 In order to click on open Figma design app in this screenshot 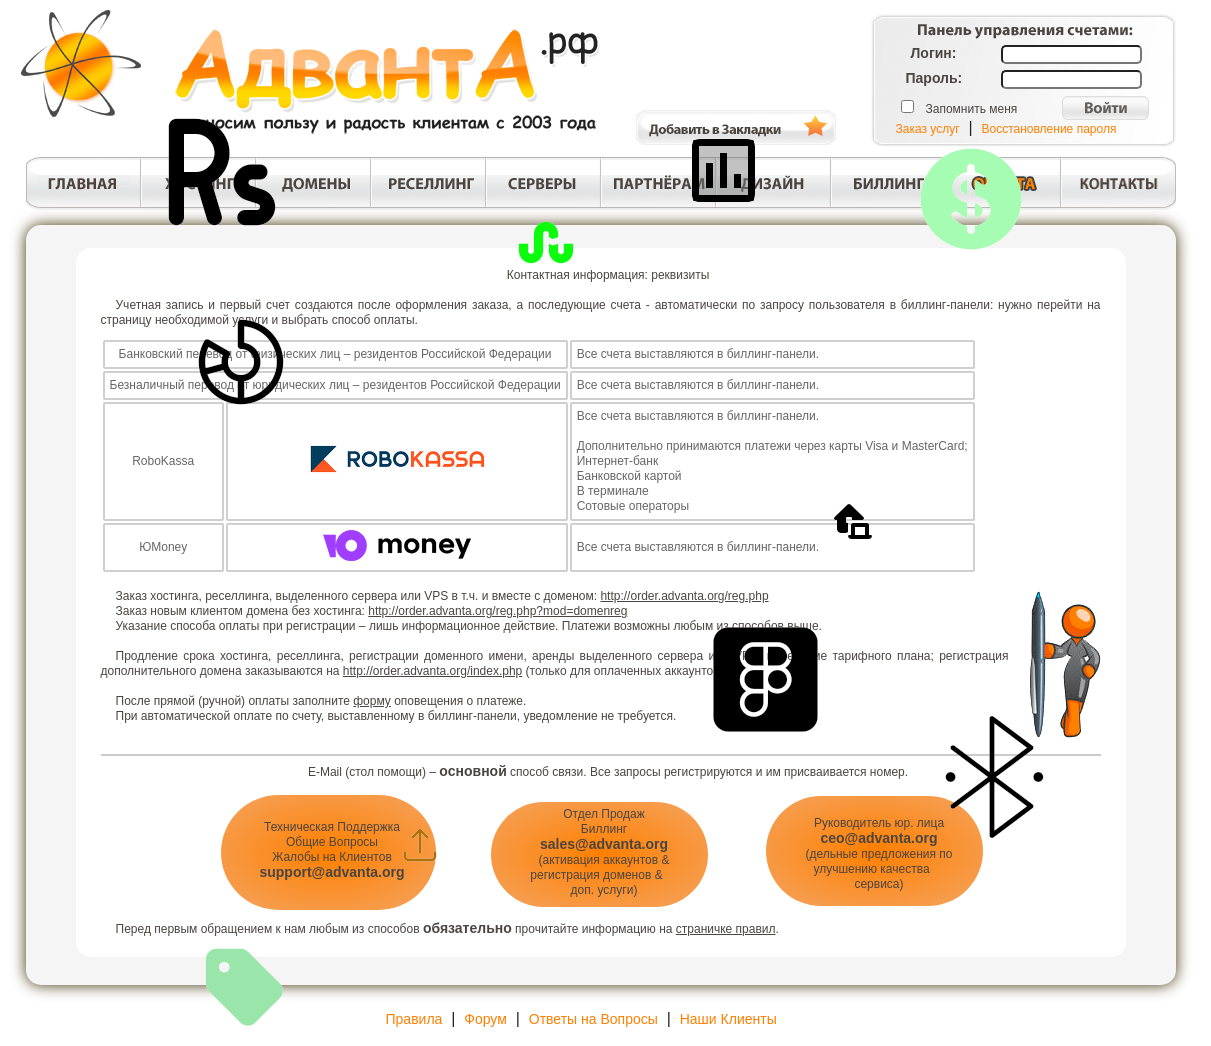, I will do `click(765, 679)`.